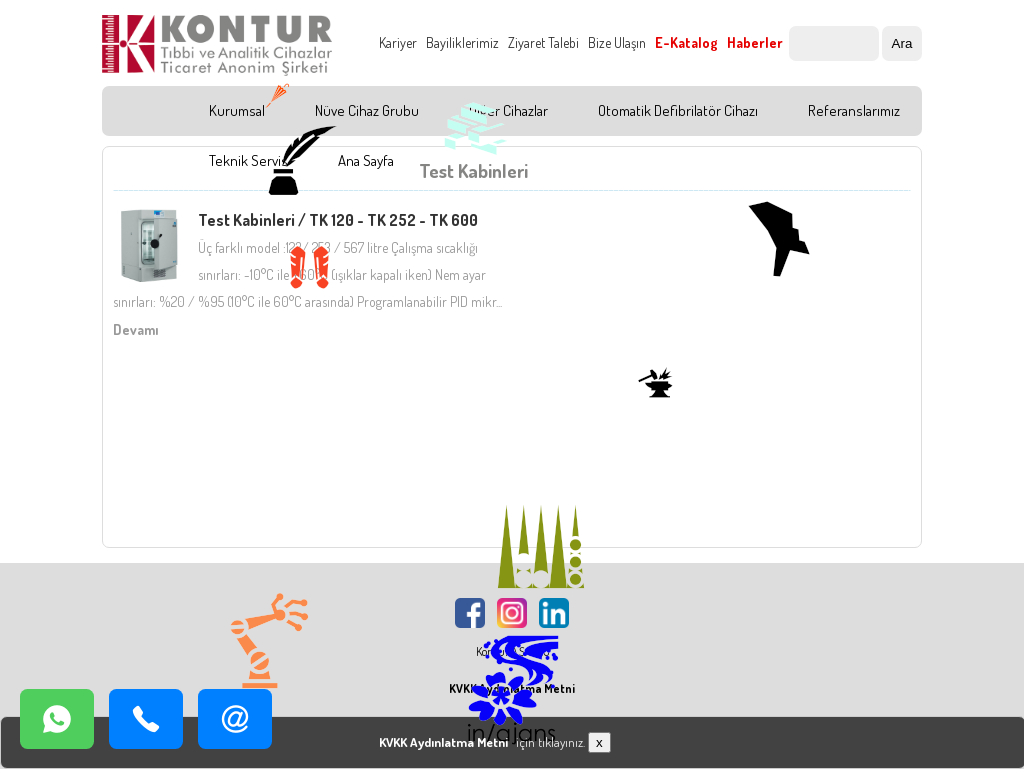  Describe the element at coordinates (302, 161) in the screenshot. I see `compose or write a new document` at that location.